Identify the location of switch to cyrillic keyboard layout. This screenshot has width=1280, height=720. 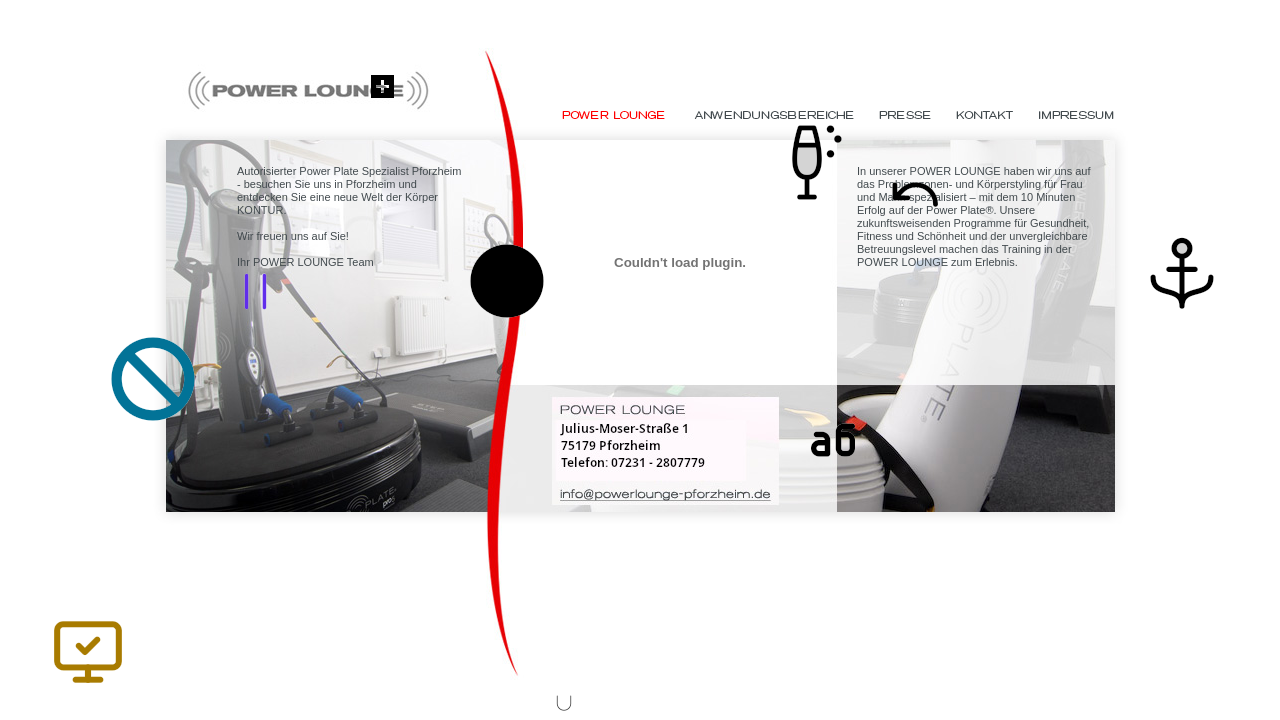
(833, 440).